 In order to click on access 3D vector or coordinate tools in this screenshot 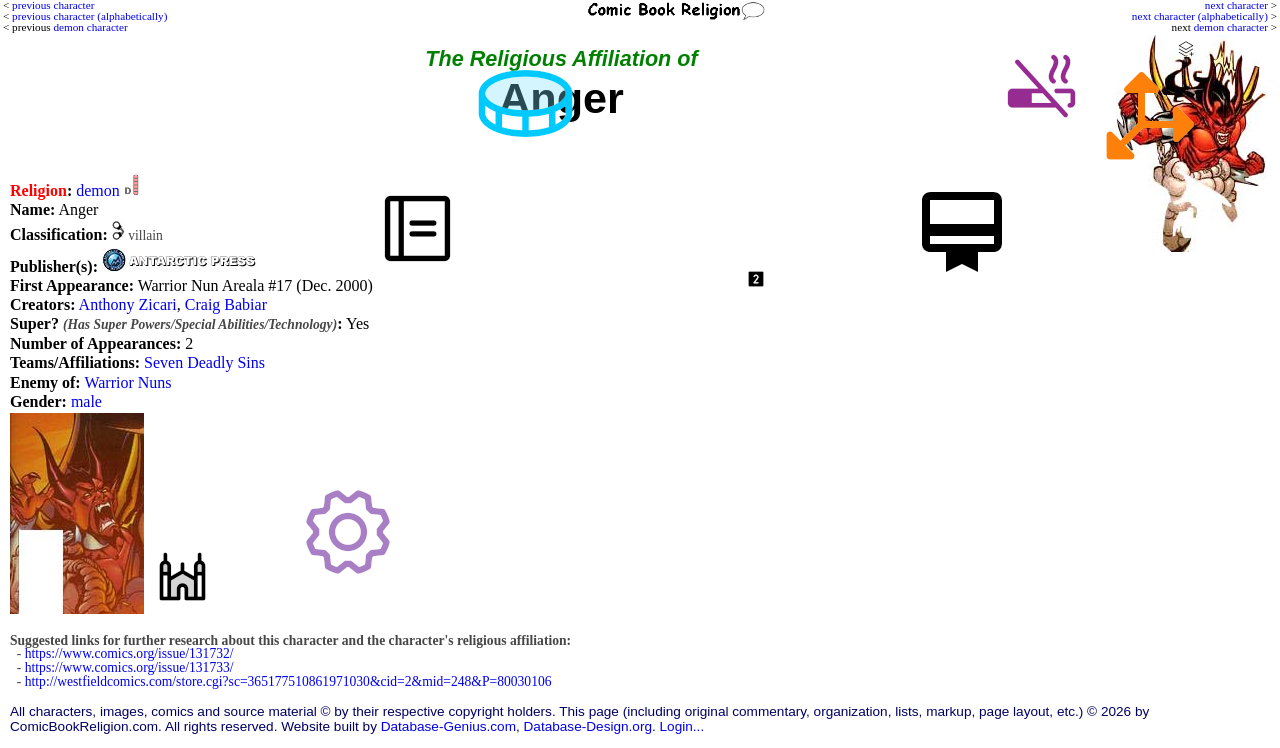, I will do `click(1145, 121)`.